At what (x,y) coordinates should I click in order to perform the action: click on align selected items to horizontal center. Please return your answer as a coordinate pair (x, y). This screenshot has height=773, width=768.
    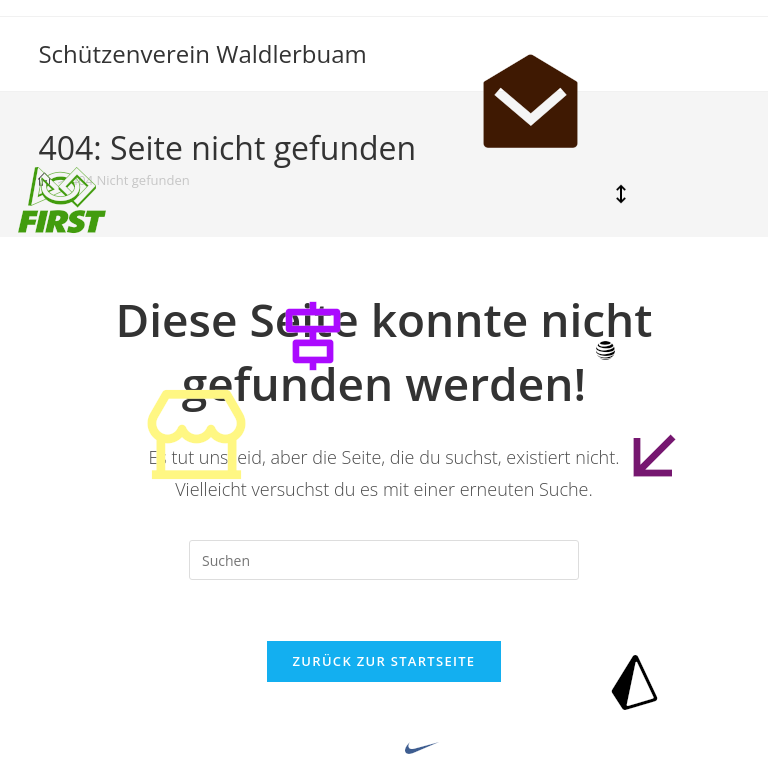
    Looking at the image, I should click on (313, 336).